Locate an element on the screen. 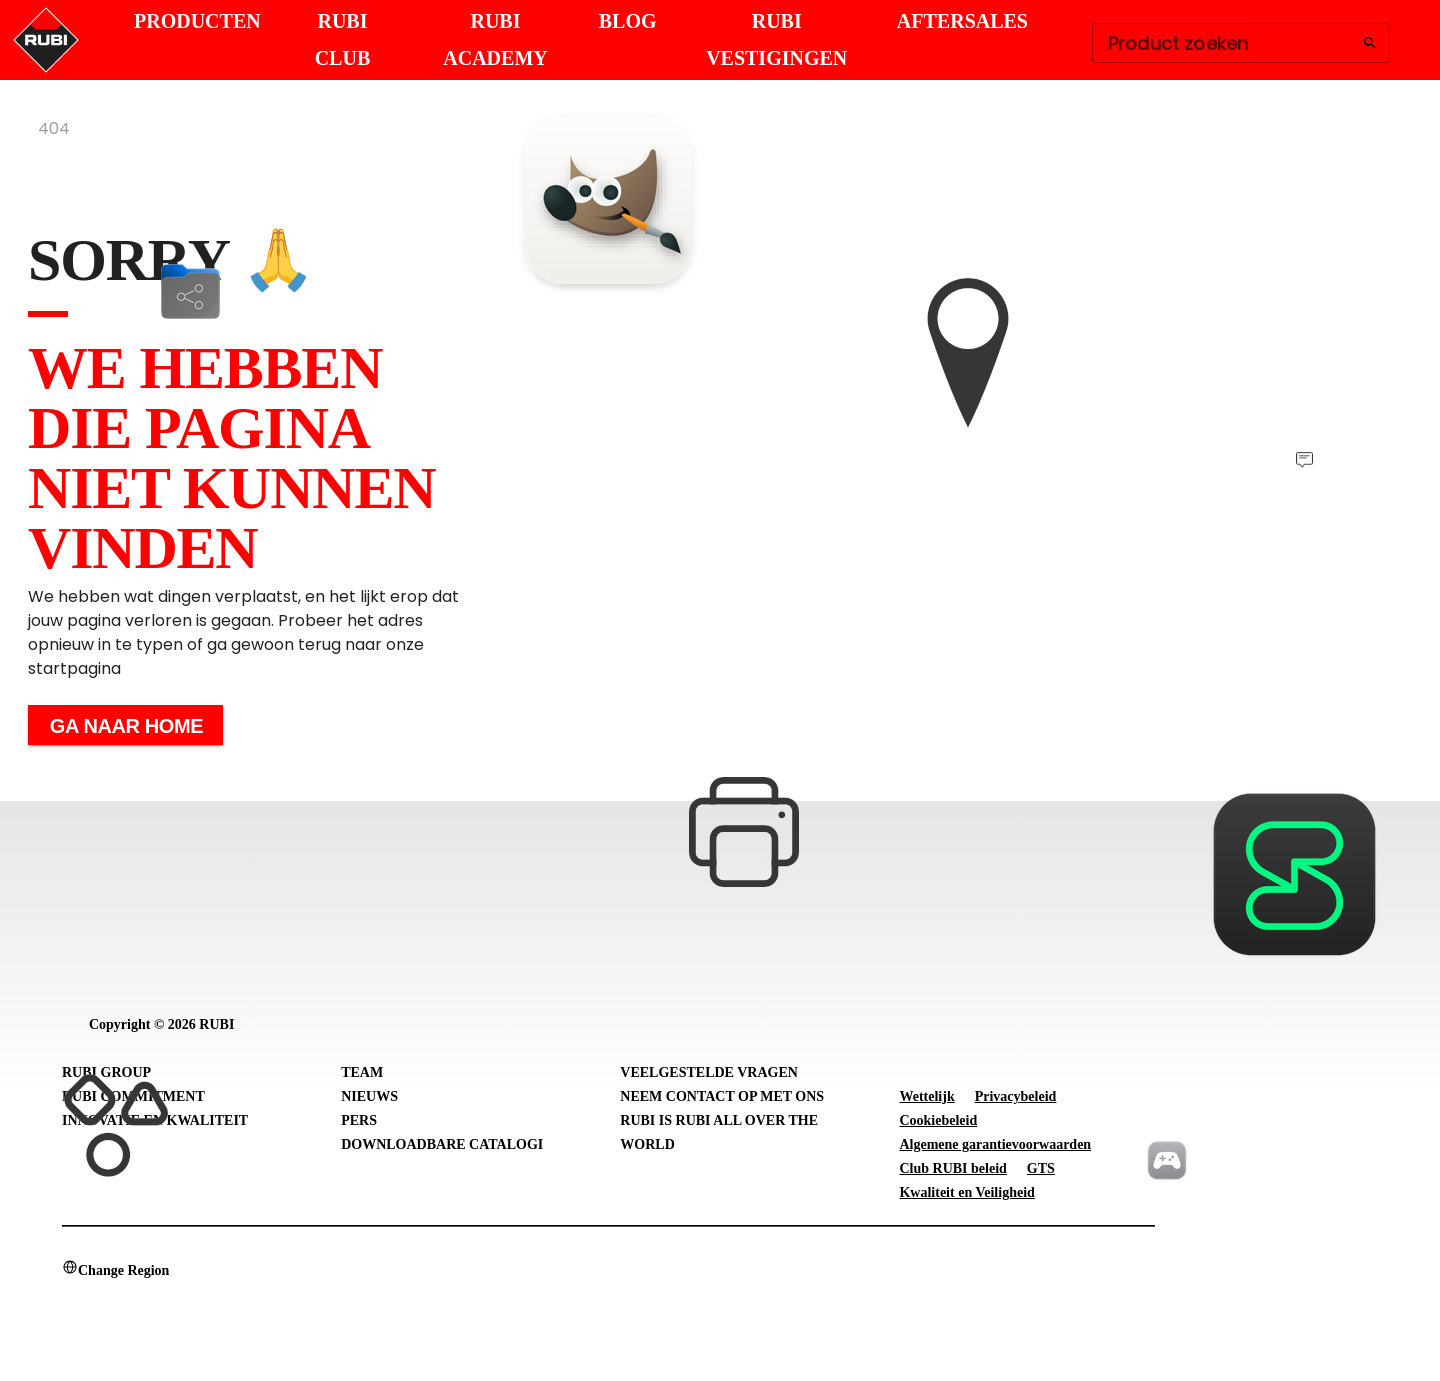 This screenshot has height=1381, width=1440. access printer settings is located at coordinates (744, 832).